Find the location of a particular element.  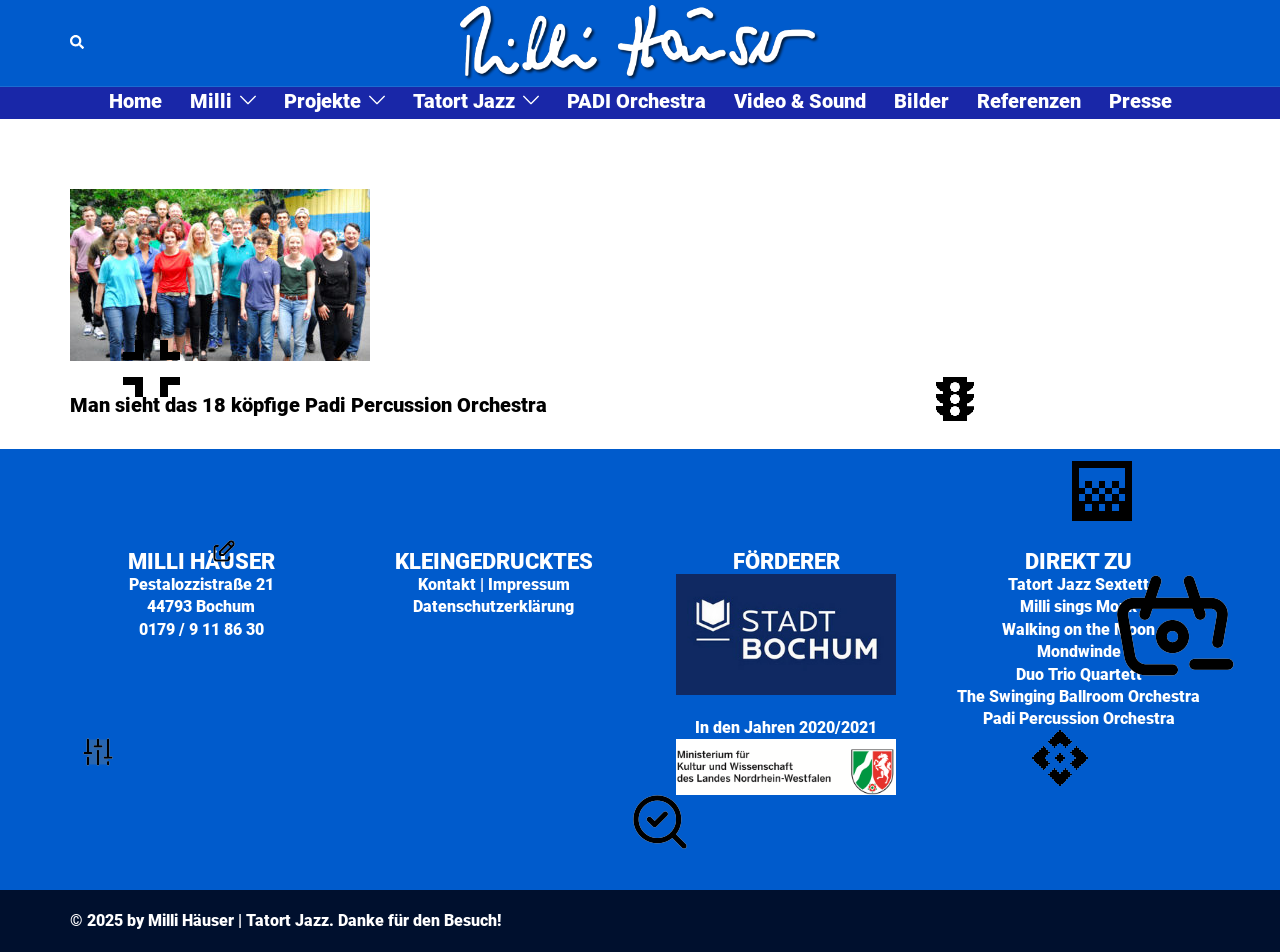

edit this item is located at coordinates (223, 551).